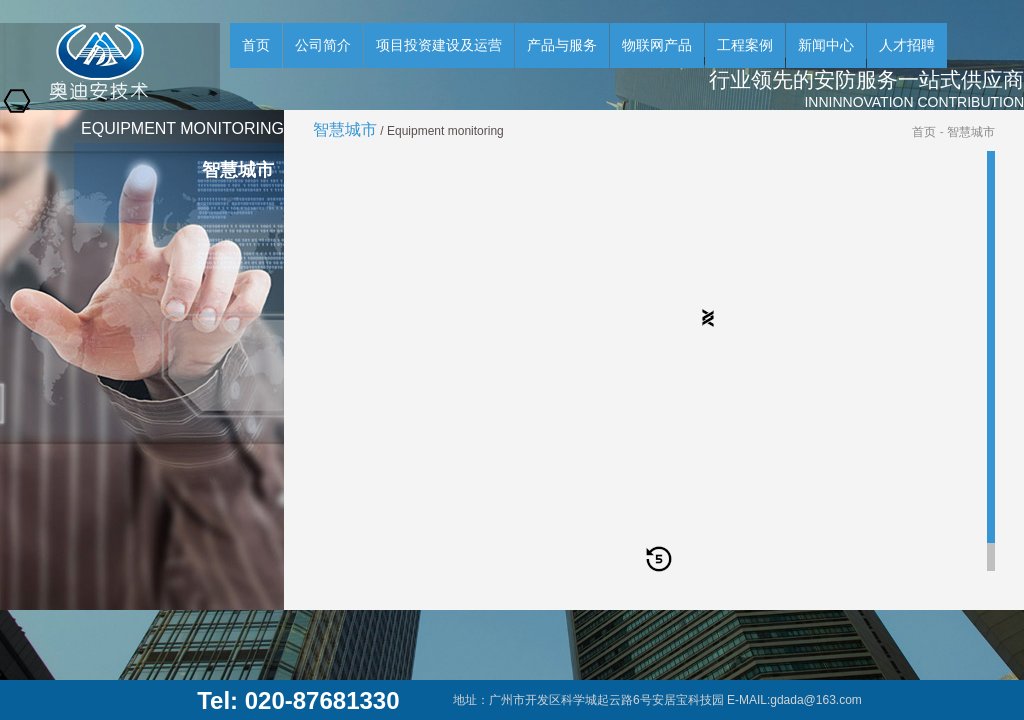 The image size is (1024, 720). Describe the element at coordinates (708, 318) in the screenshot. I see `helix brand logo` at that location.